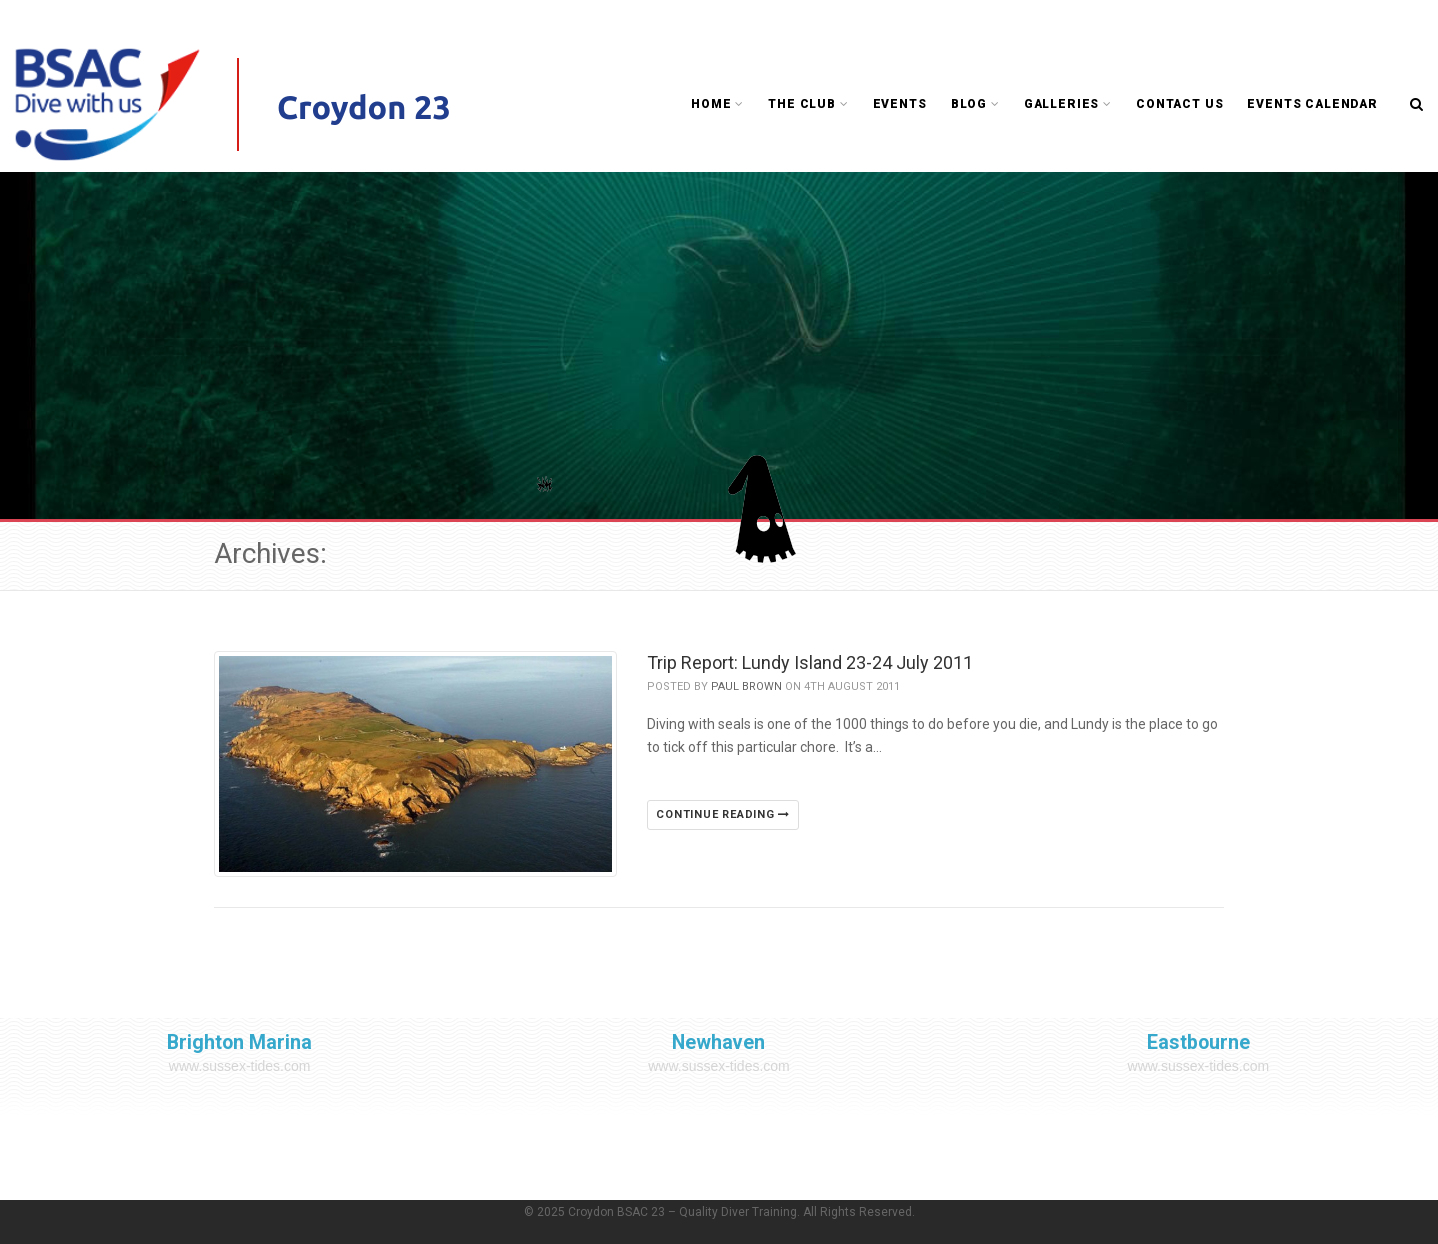  Describe the element at coordinates (762, 509) in the screenshot. I see `select cultist character class` at that location.